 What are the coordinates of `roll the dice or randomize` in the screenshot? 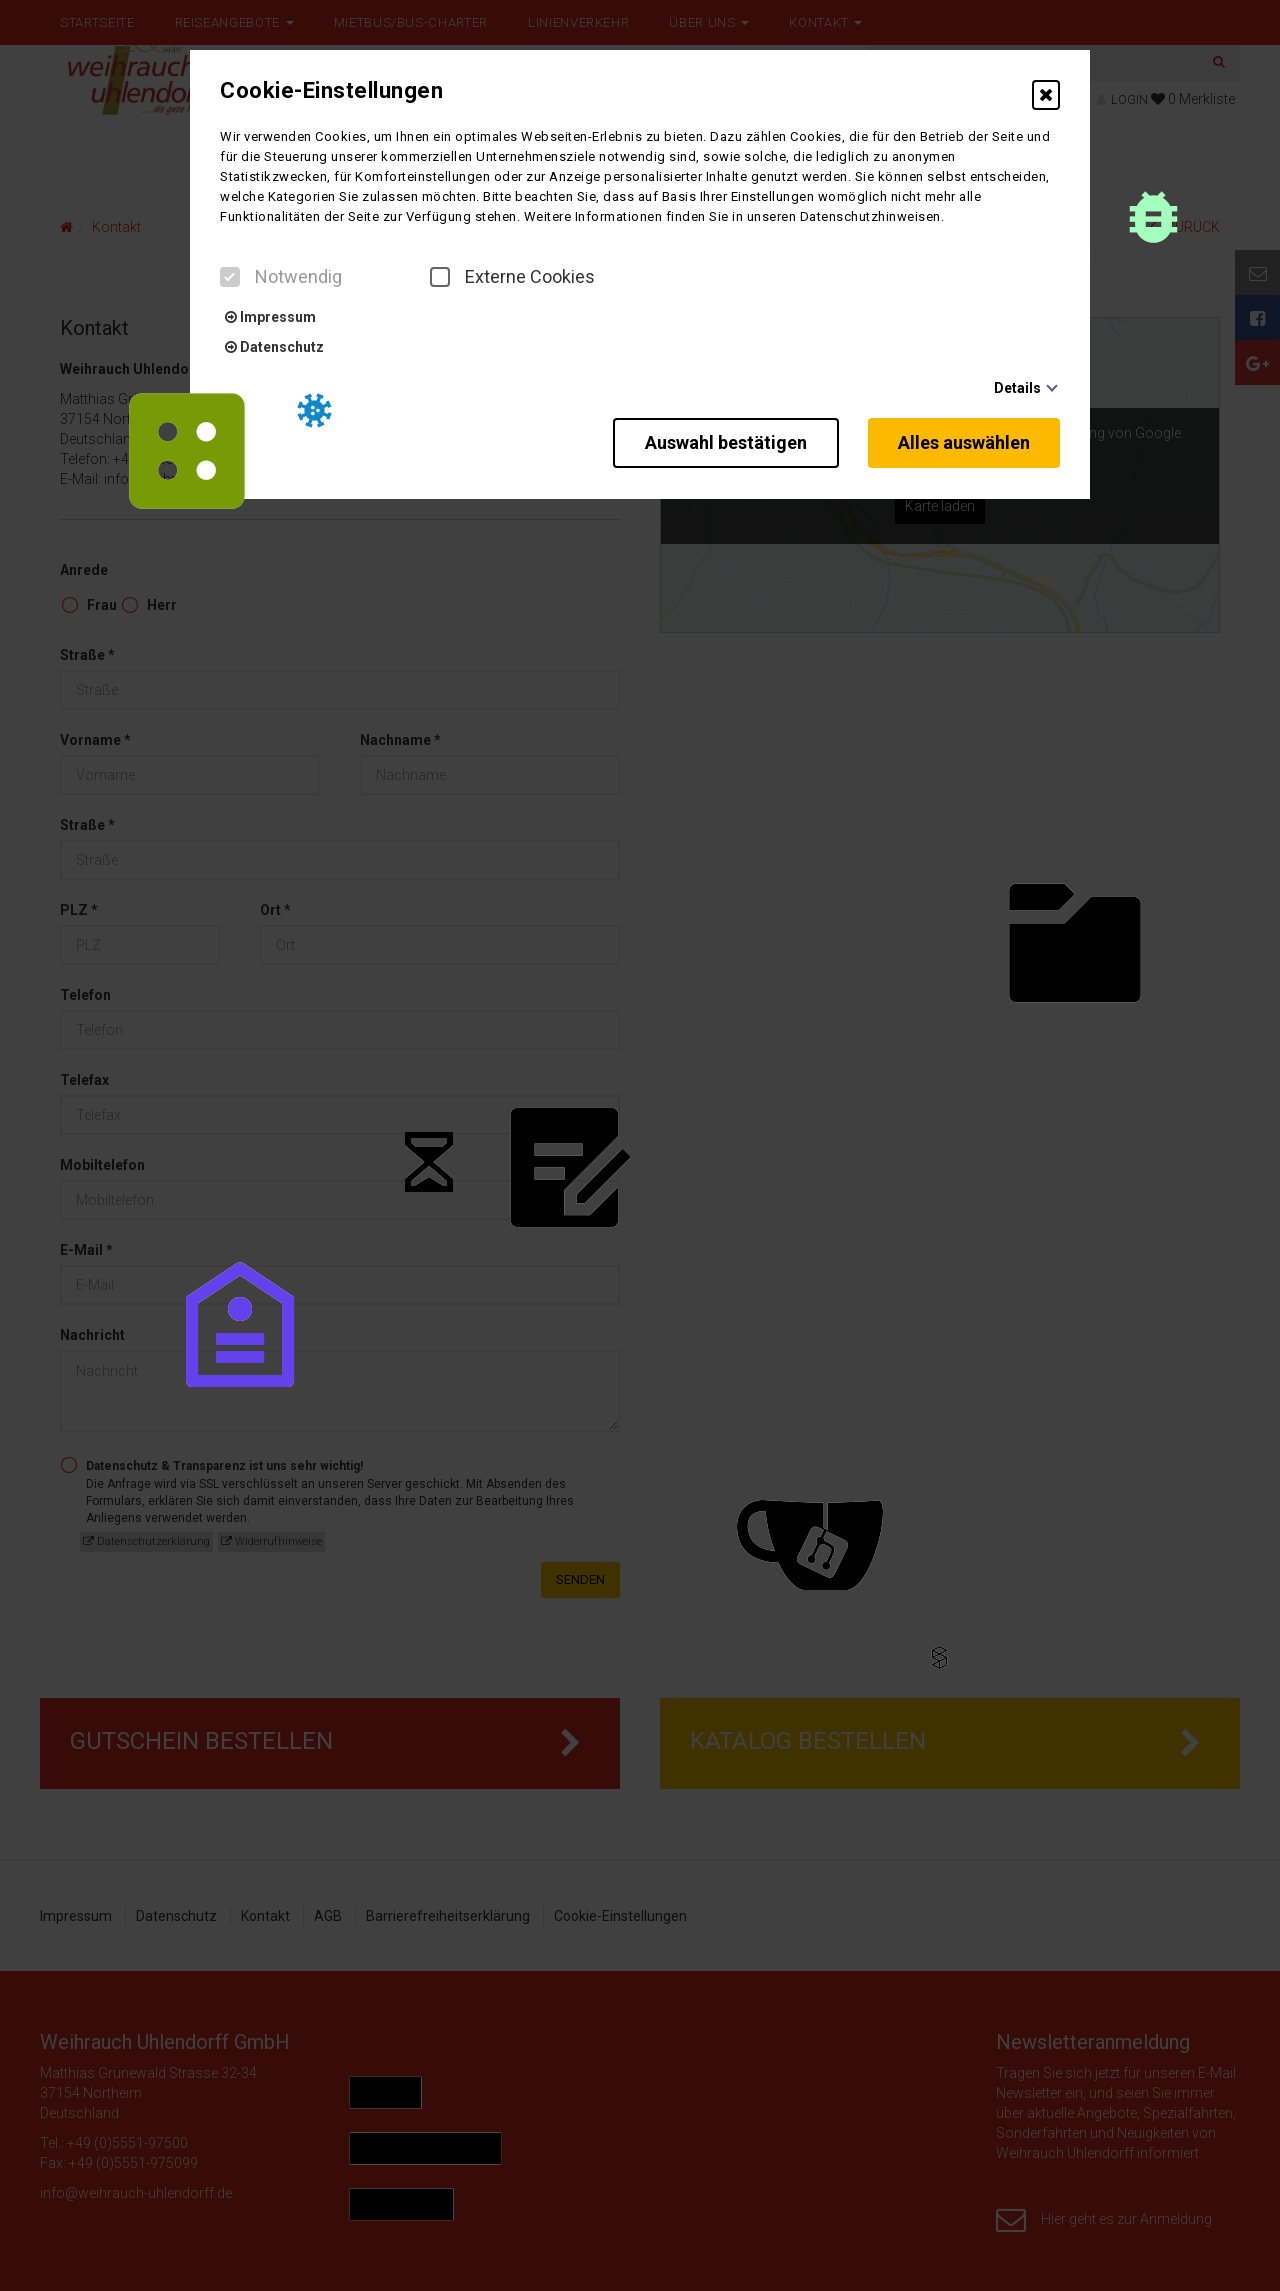 It's located at (187, 451).